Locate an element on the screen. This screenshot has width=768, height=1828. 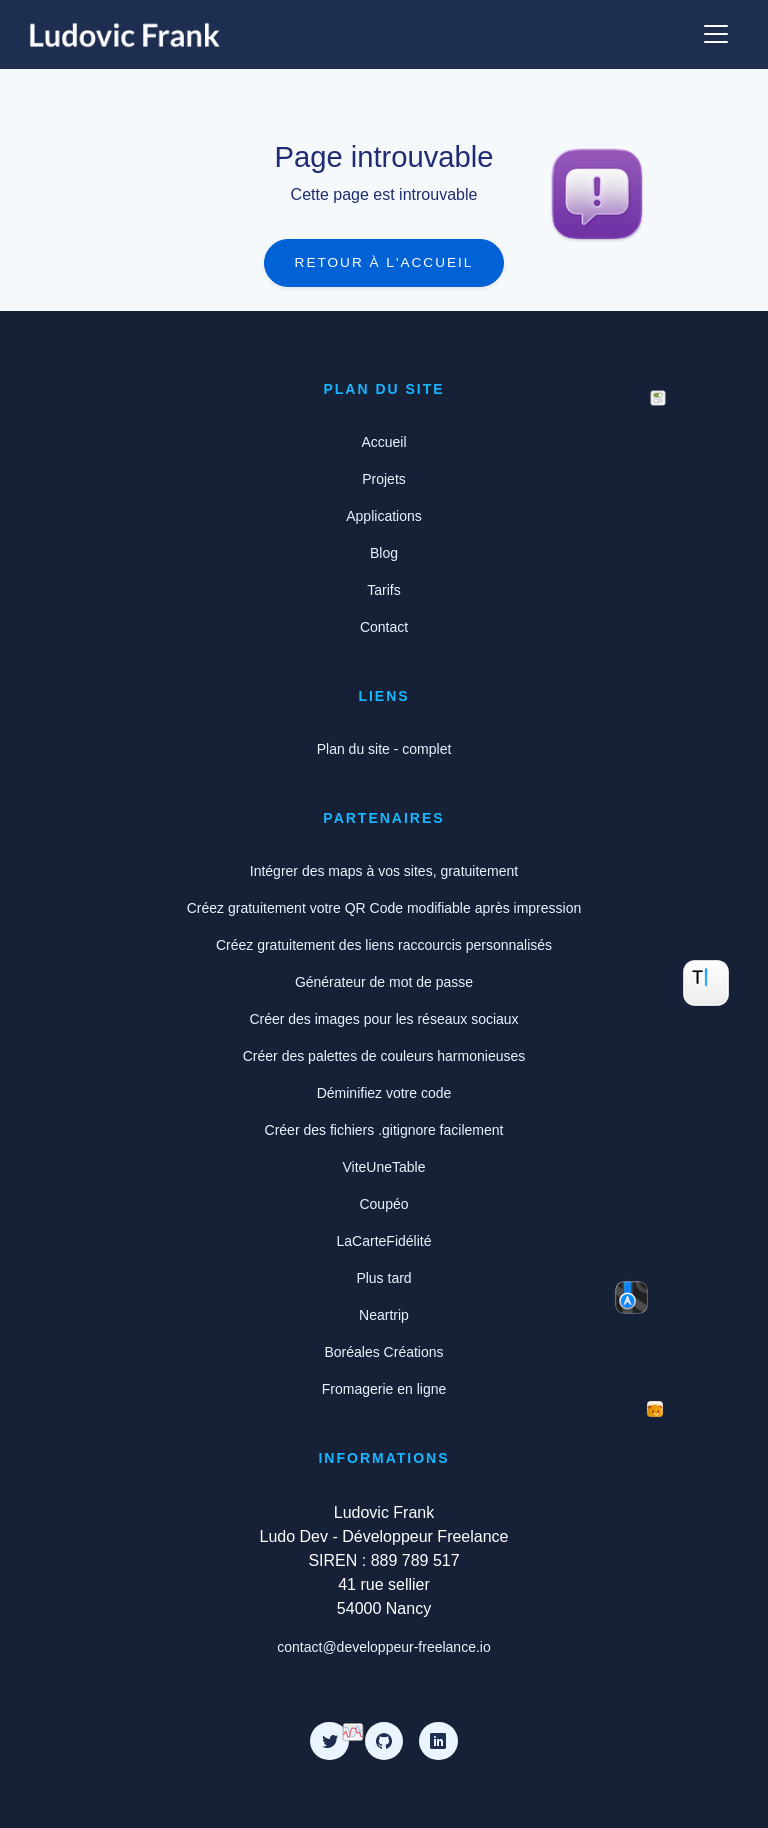
open apple maps is located at coordinates (631, 1297).